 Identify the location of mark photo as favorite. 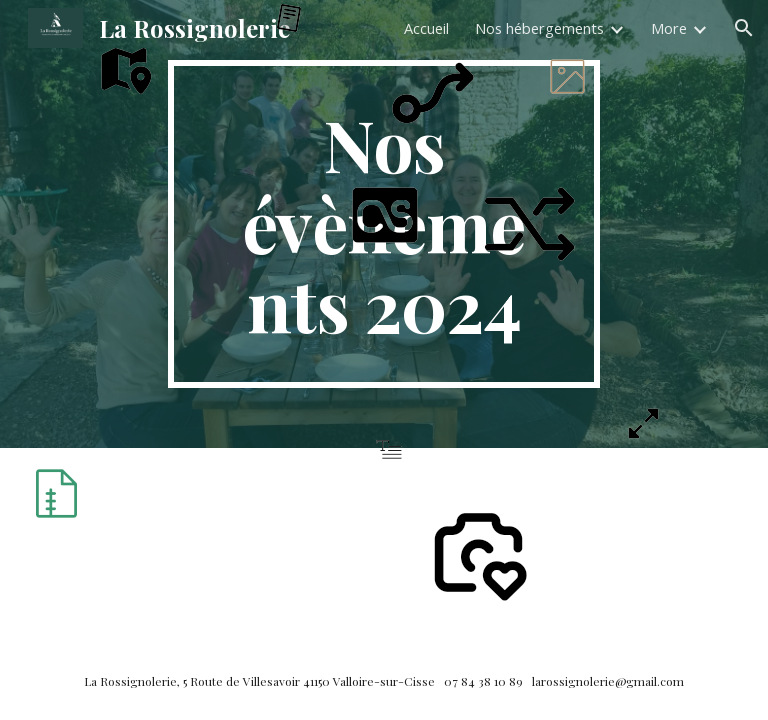
(478, 552).